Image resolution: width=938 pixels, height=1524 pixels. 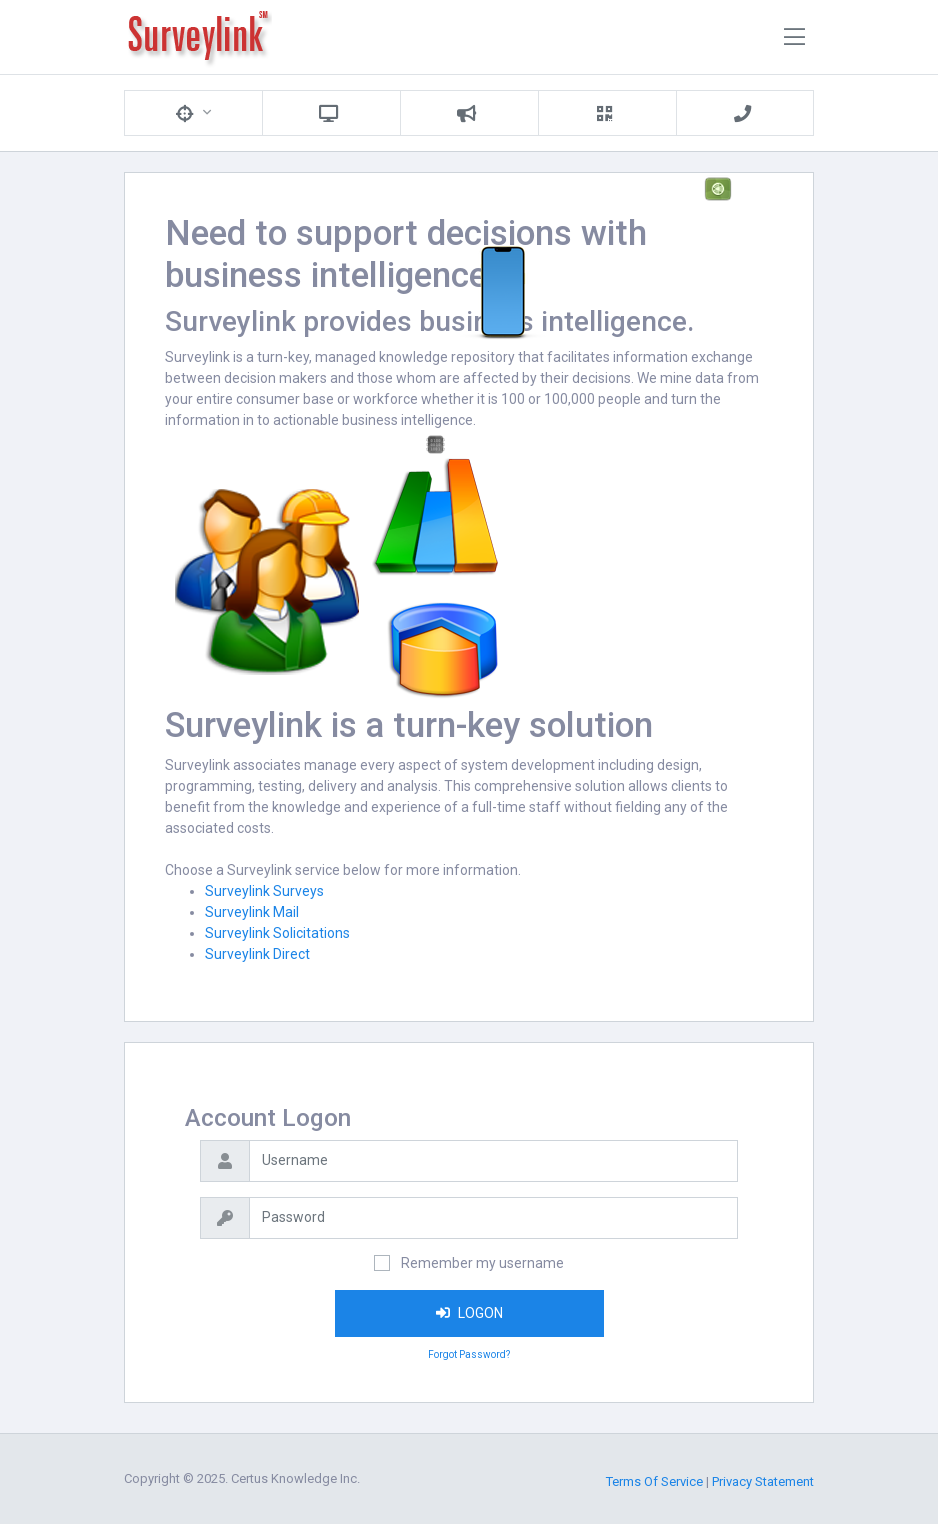 What do you see at coordinates (435, 444) in the screenshot?
I see `firmware file or binary data` at bounding box center [435, 444].